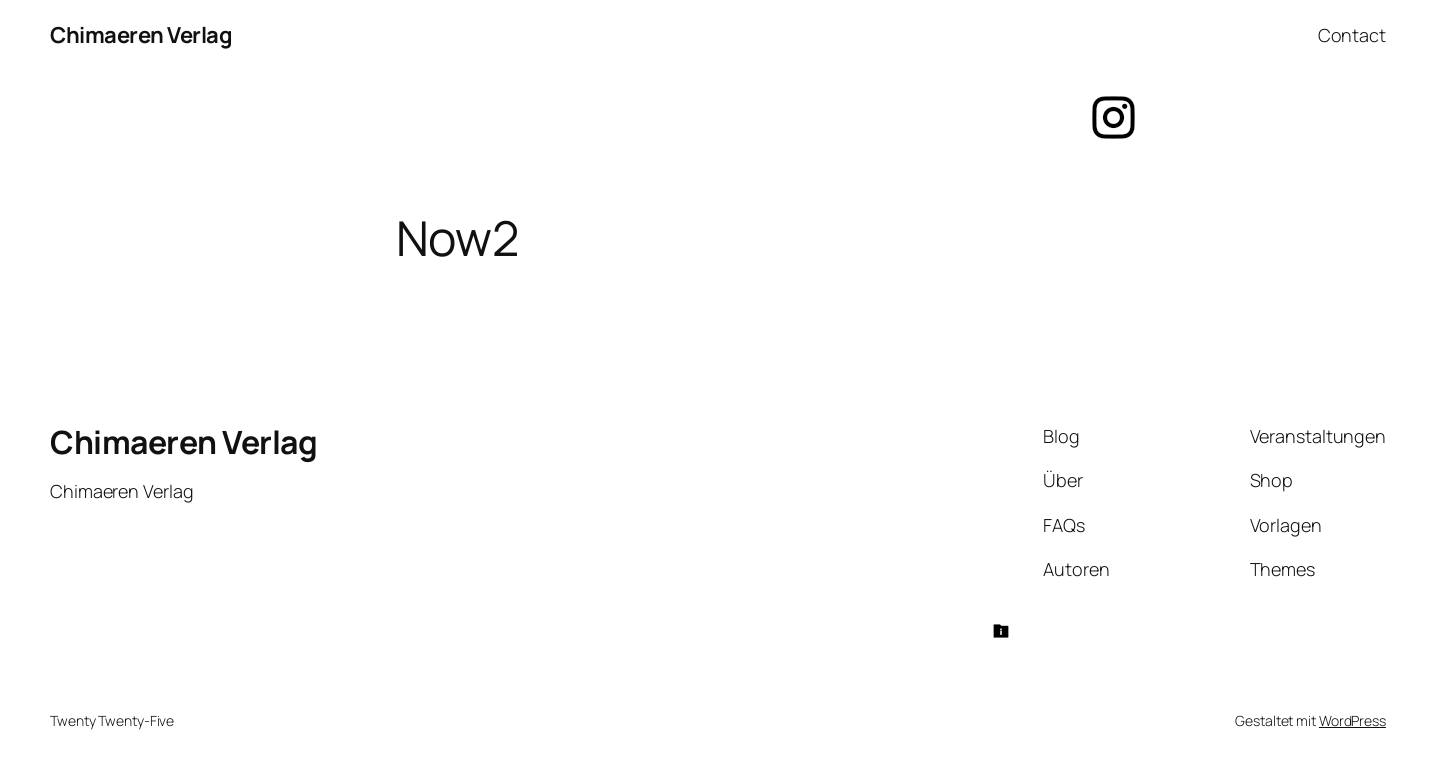 Image resolution: width=1436 pixels, height=780 pixels. What do you see at coordinates (1113, 117) in the screenshot?
I see `open Instagram app` at bounding box center [1113, 117].